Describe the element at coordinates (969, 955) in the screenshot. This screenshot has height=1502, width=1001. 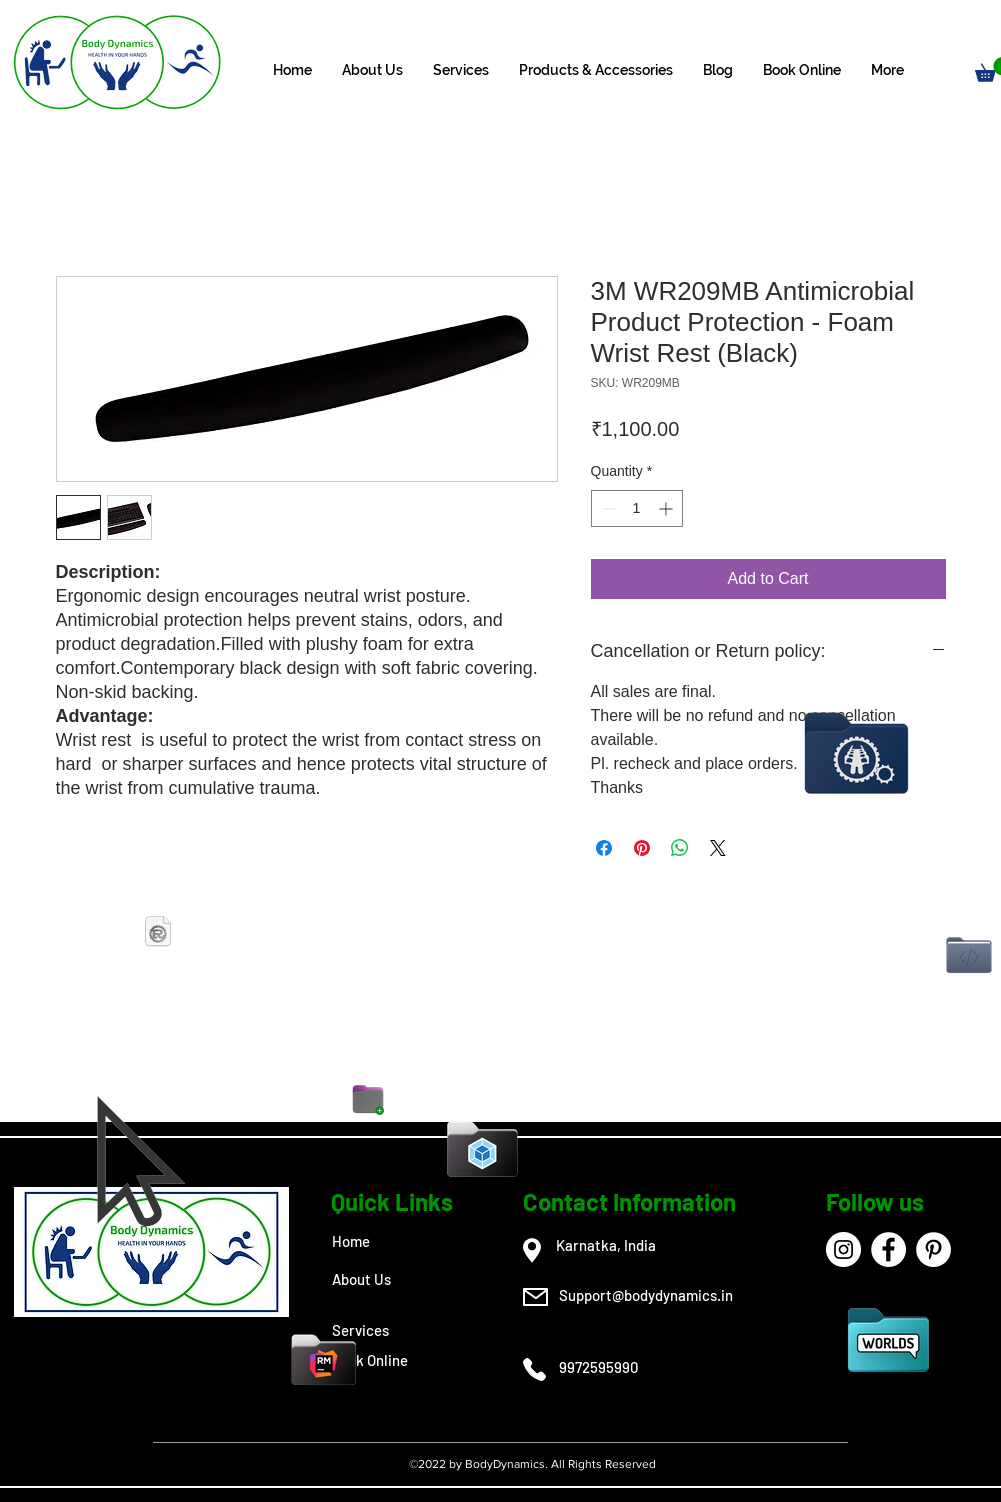
I see `open your code projects folder` at that location.